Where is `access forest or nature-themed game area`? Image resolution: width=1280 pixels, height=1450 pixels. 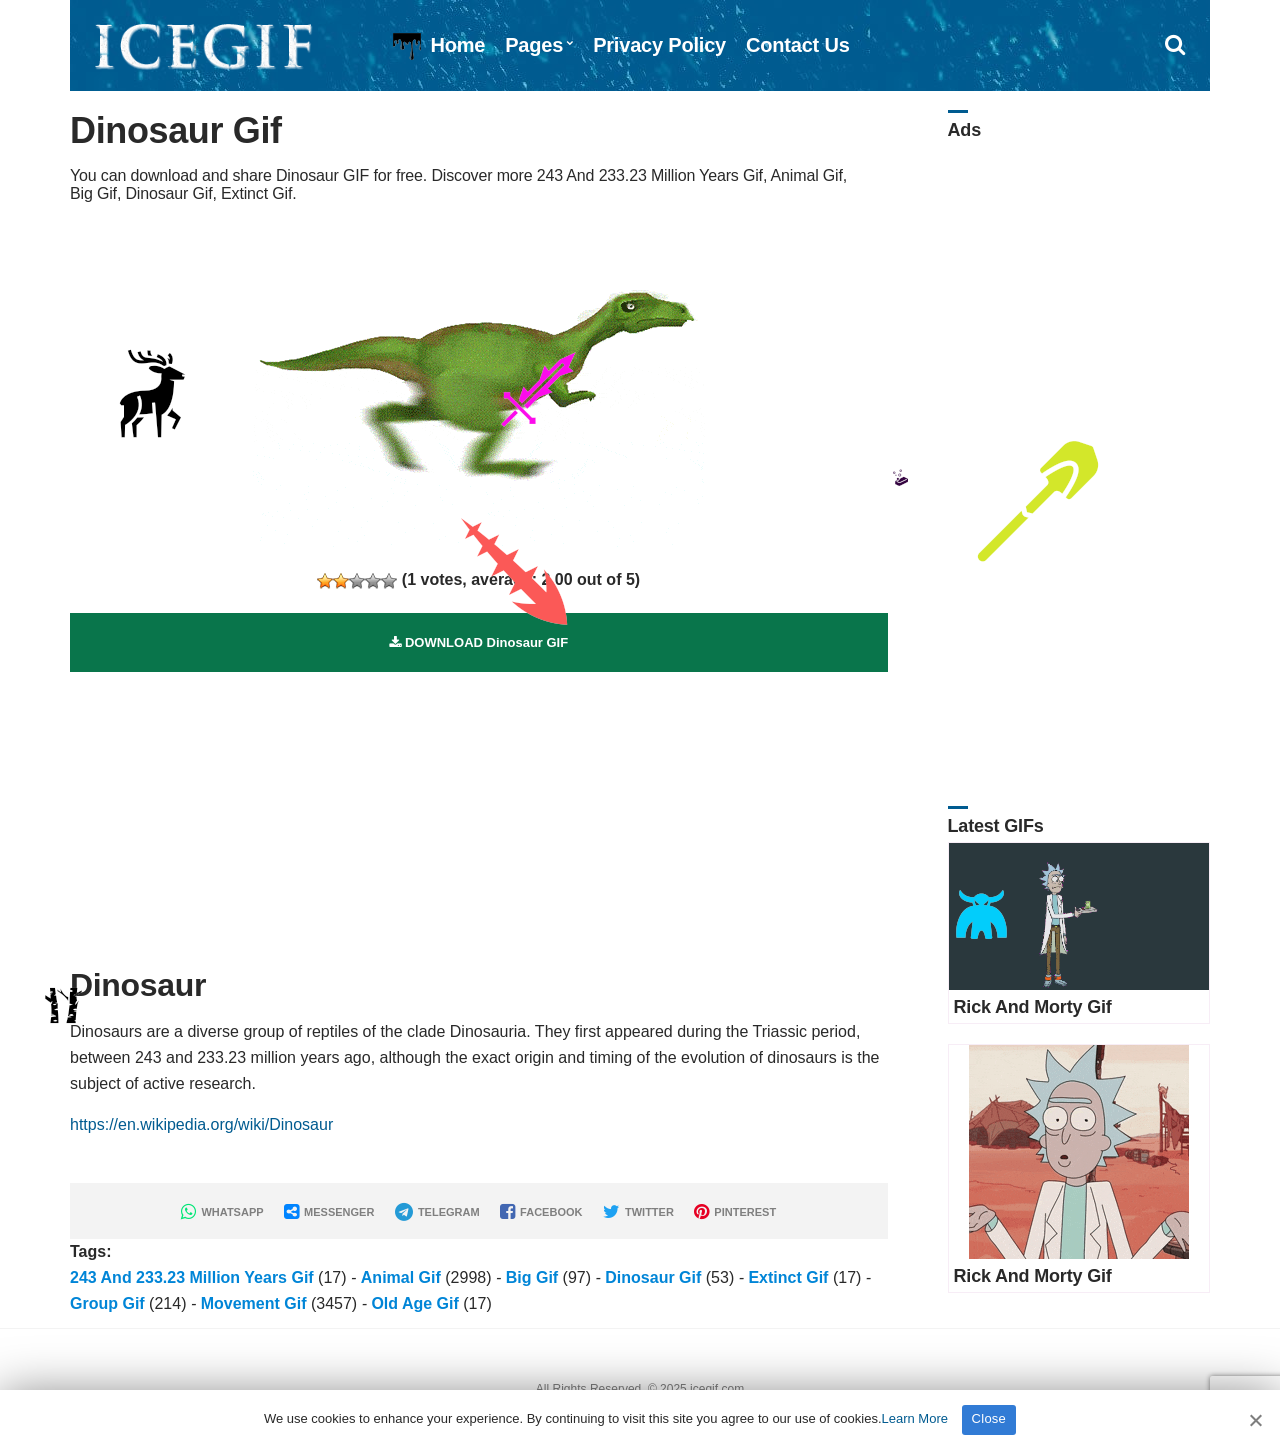
access forest or nature-themed game area is located at coordinates (63, 1005).